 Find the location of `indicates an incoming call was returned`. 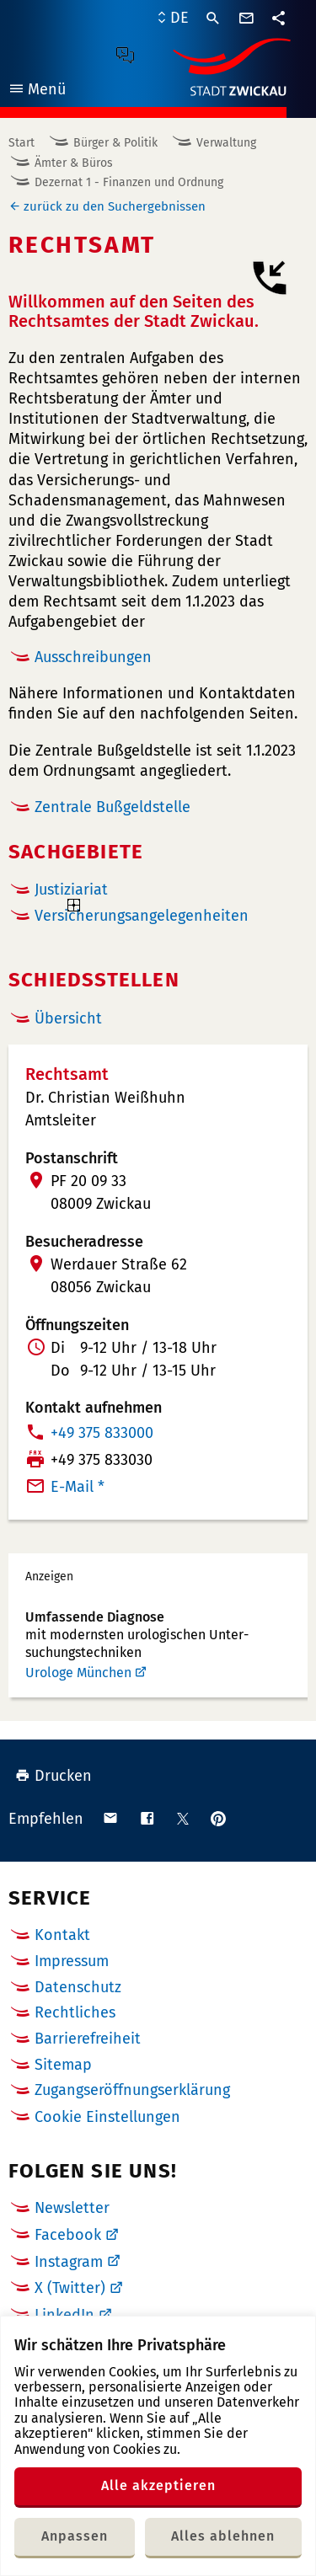

indicates an incoming call was returned is located at coordinates (270, 278).